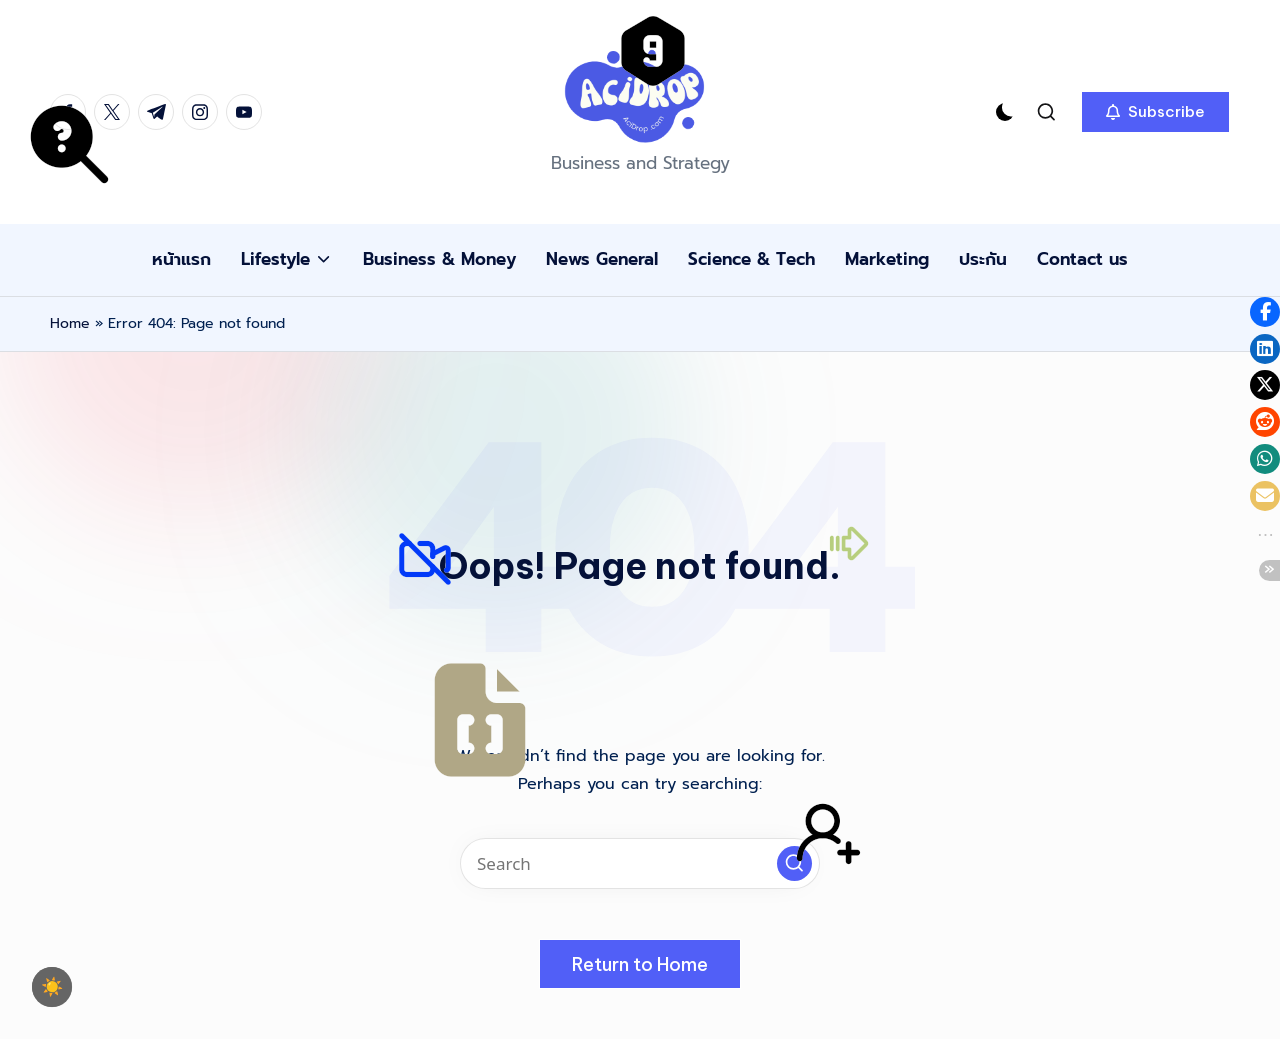 This screenshot has height=1039, width=1280. Describe the element at coordinates (828, 832) in the screenshot. I see `add a new contact or friend` at that location.